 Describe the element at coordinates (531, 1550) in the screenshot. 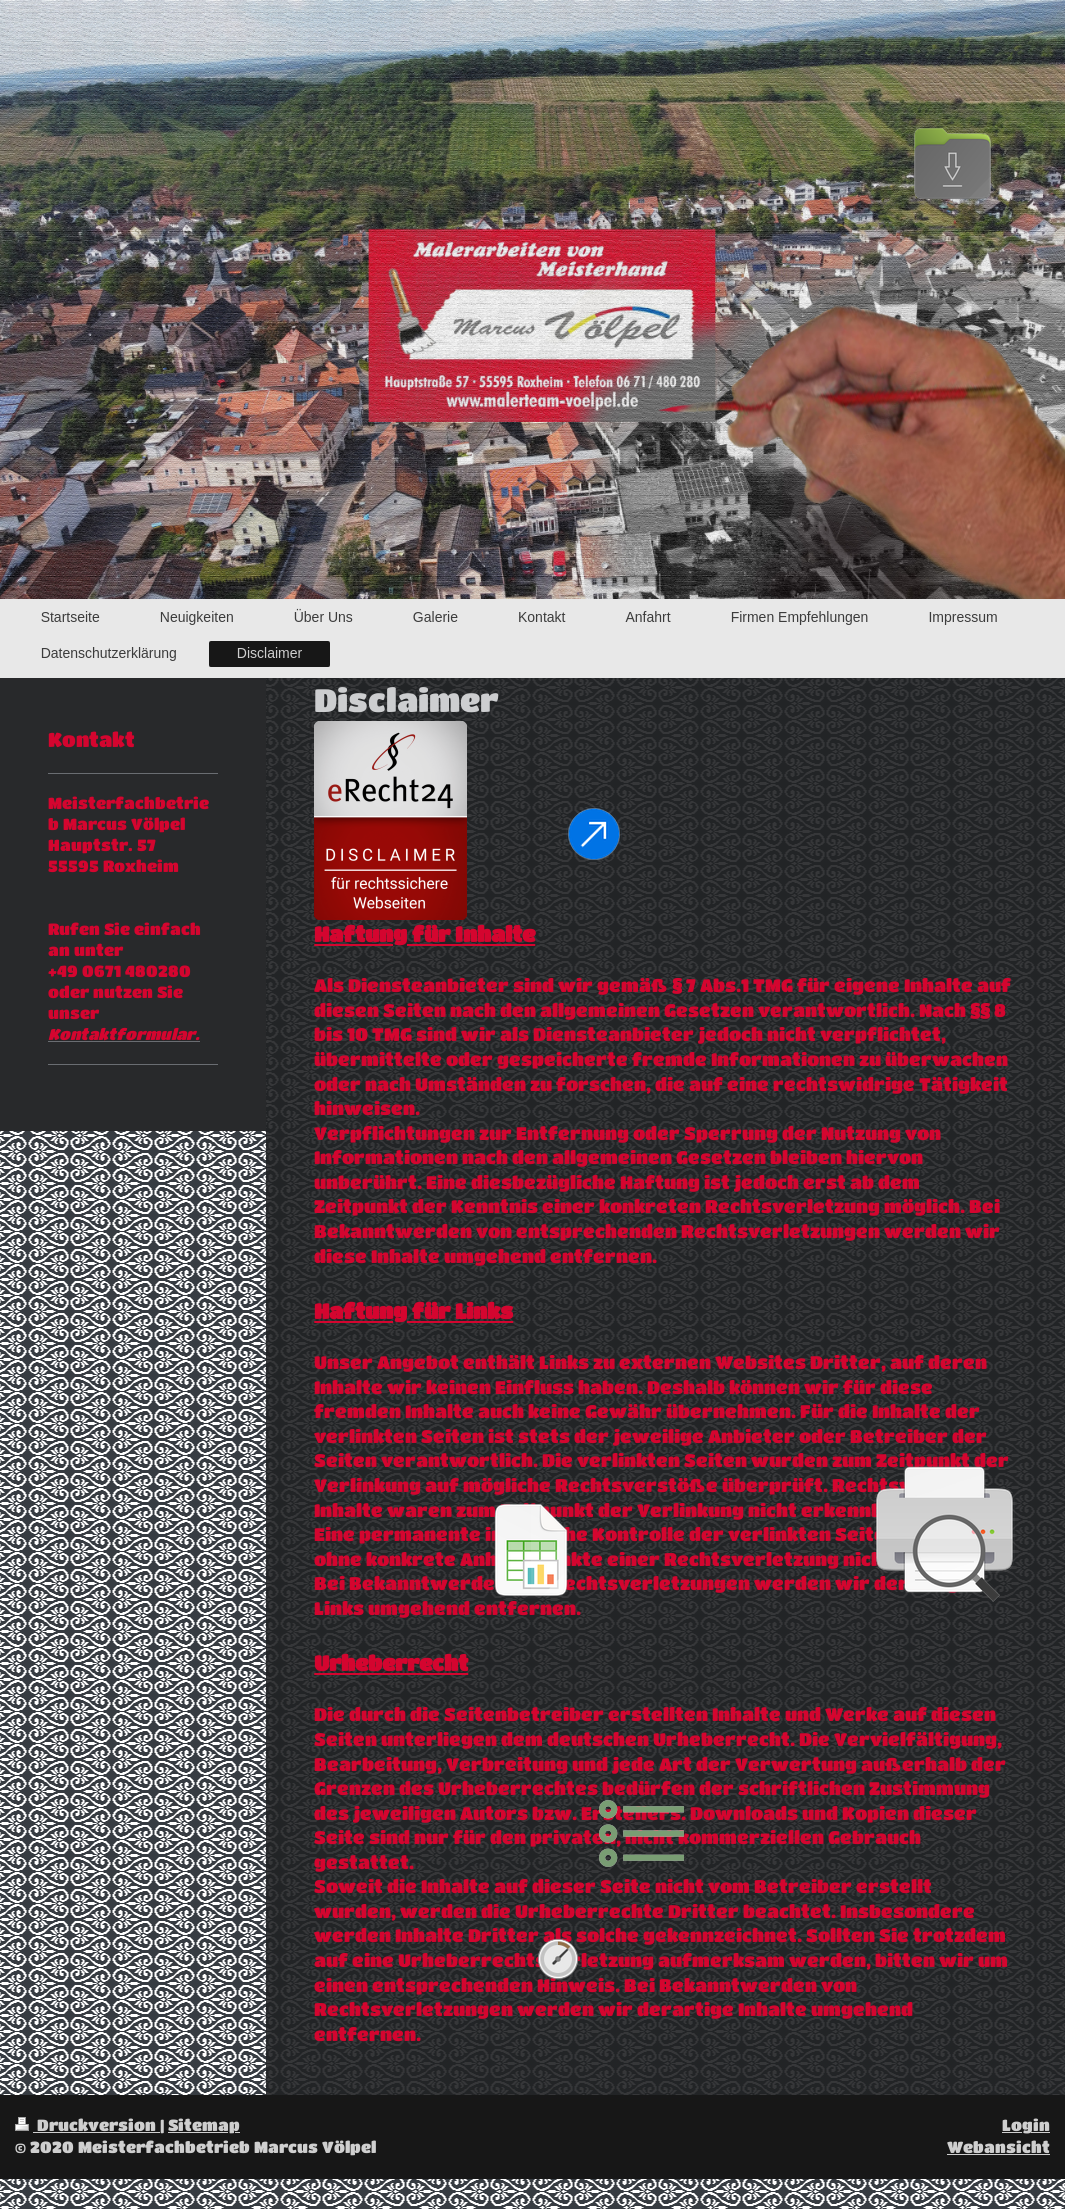

I see `open a spreadsheet file` at that location.